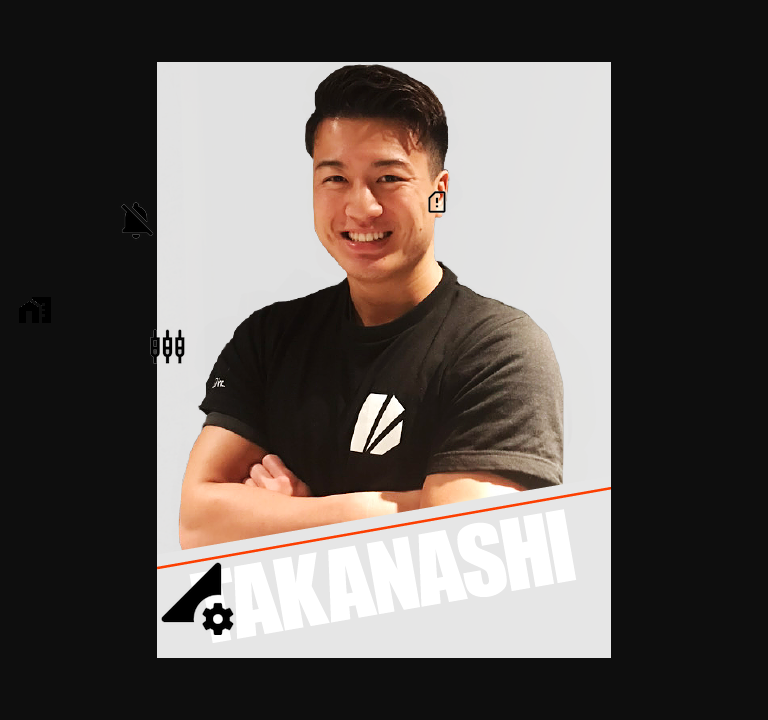 The width and height of the screenshot is (768, 720). Describe the element at coordinates (35, 310) in the screenshot. I see `switch between home and office mode` at that location.